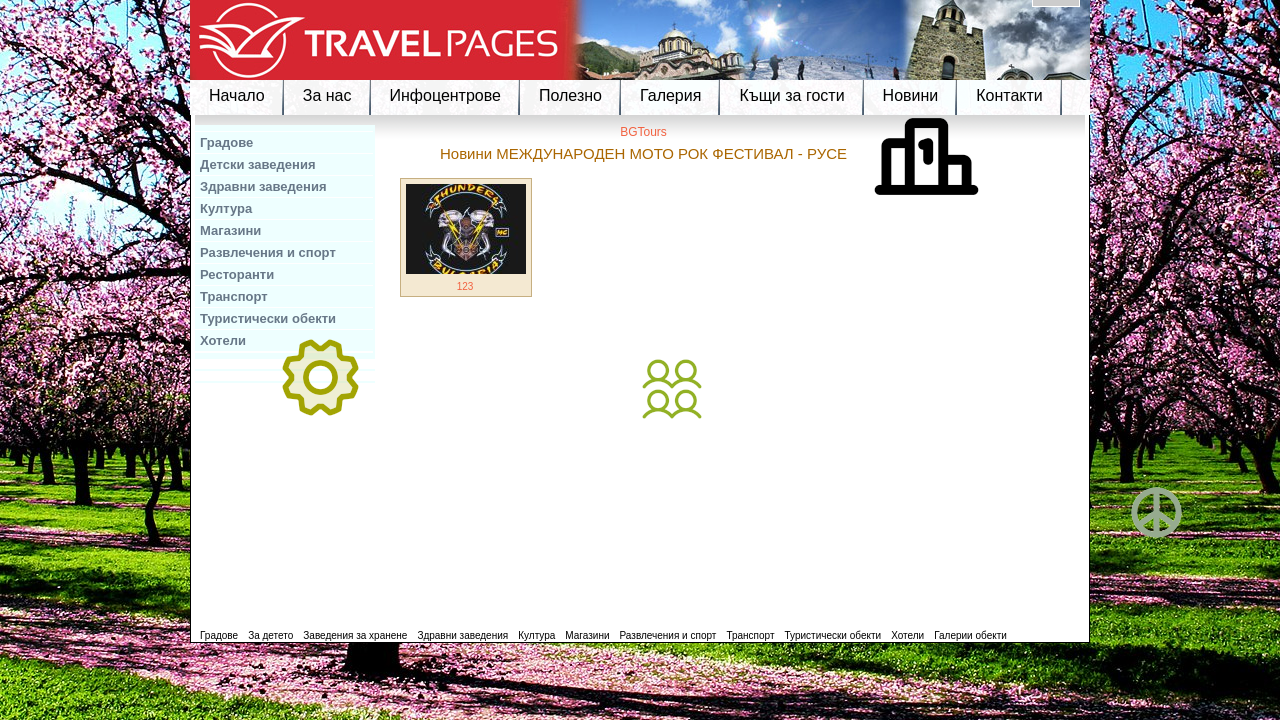  I want to click on view leaderboard rankings, so click(926, 156).